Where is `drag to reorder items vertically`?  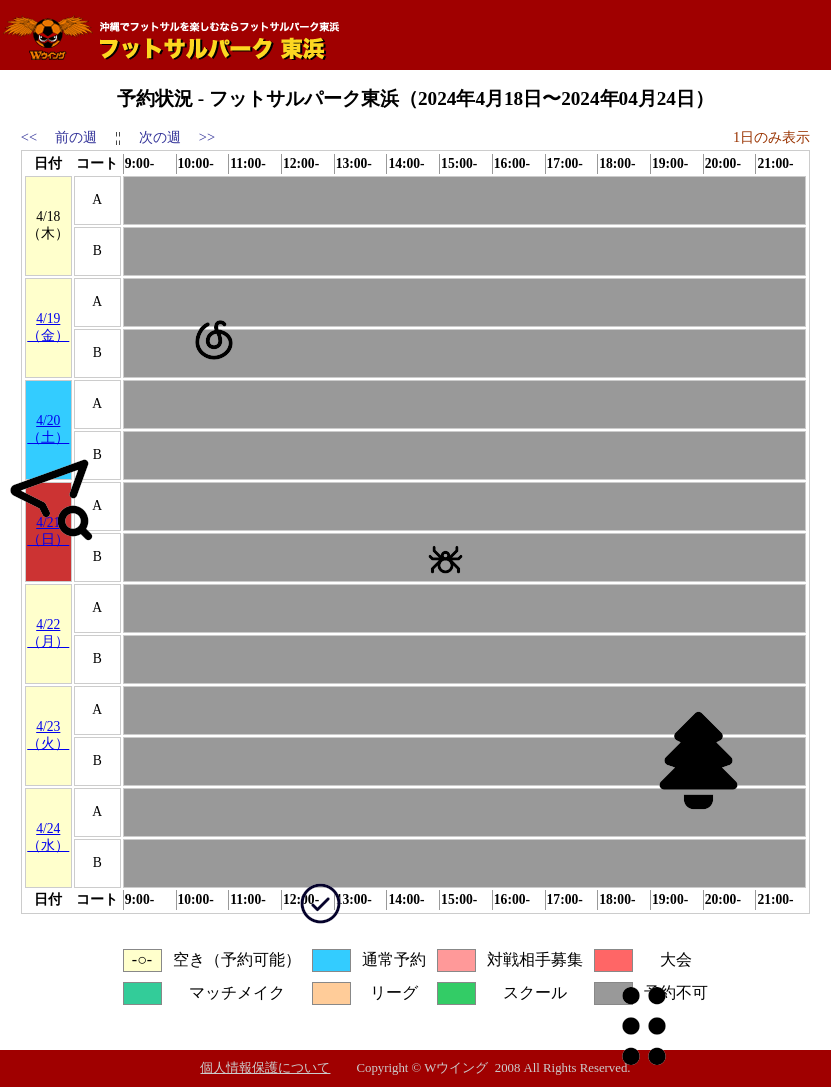 drag to reorder items vertically is located at coordinates (644, 1026).